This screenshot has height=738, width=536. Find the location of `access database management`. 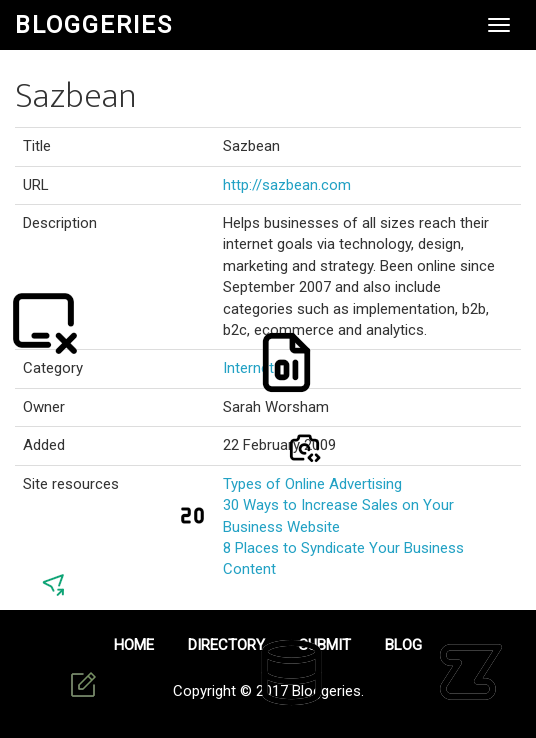

access database management is located at coordinates (291, 672).